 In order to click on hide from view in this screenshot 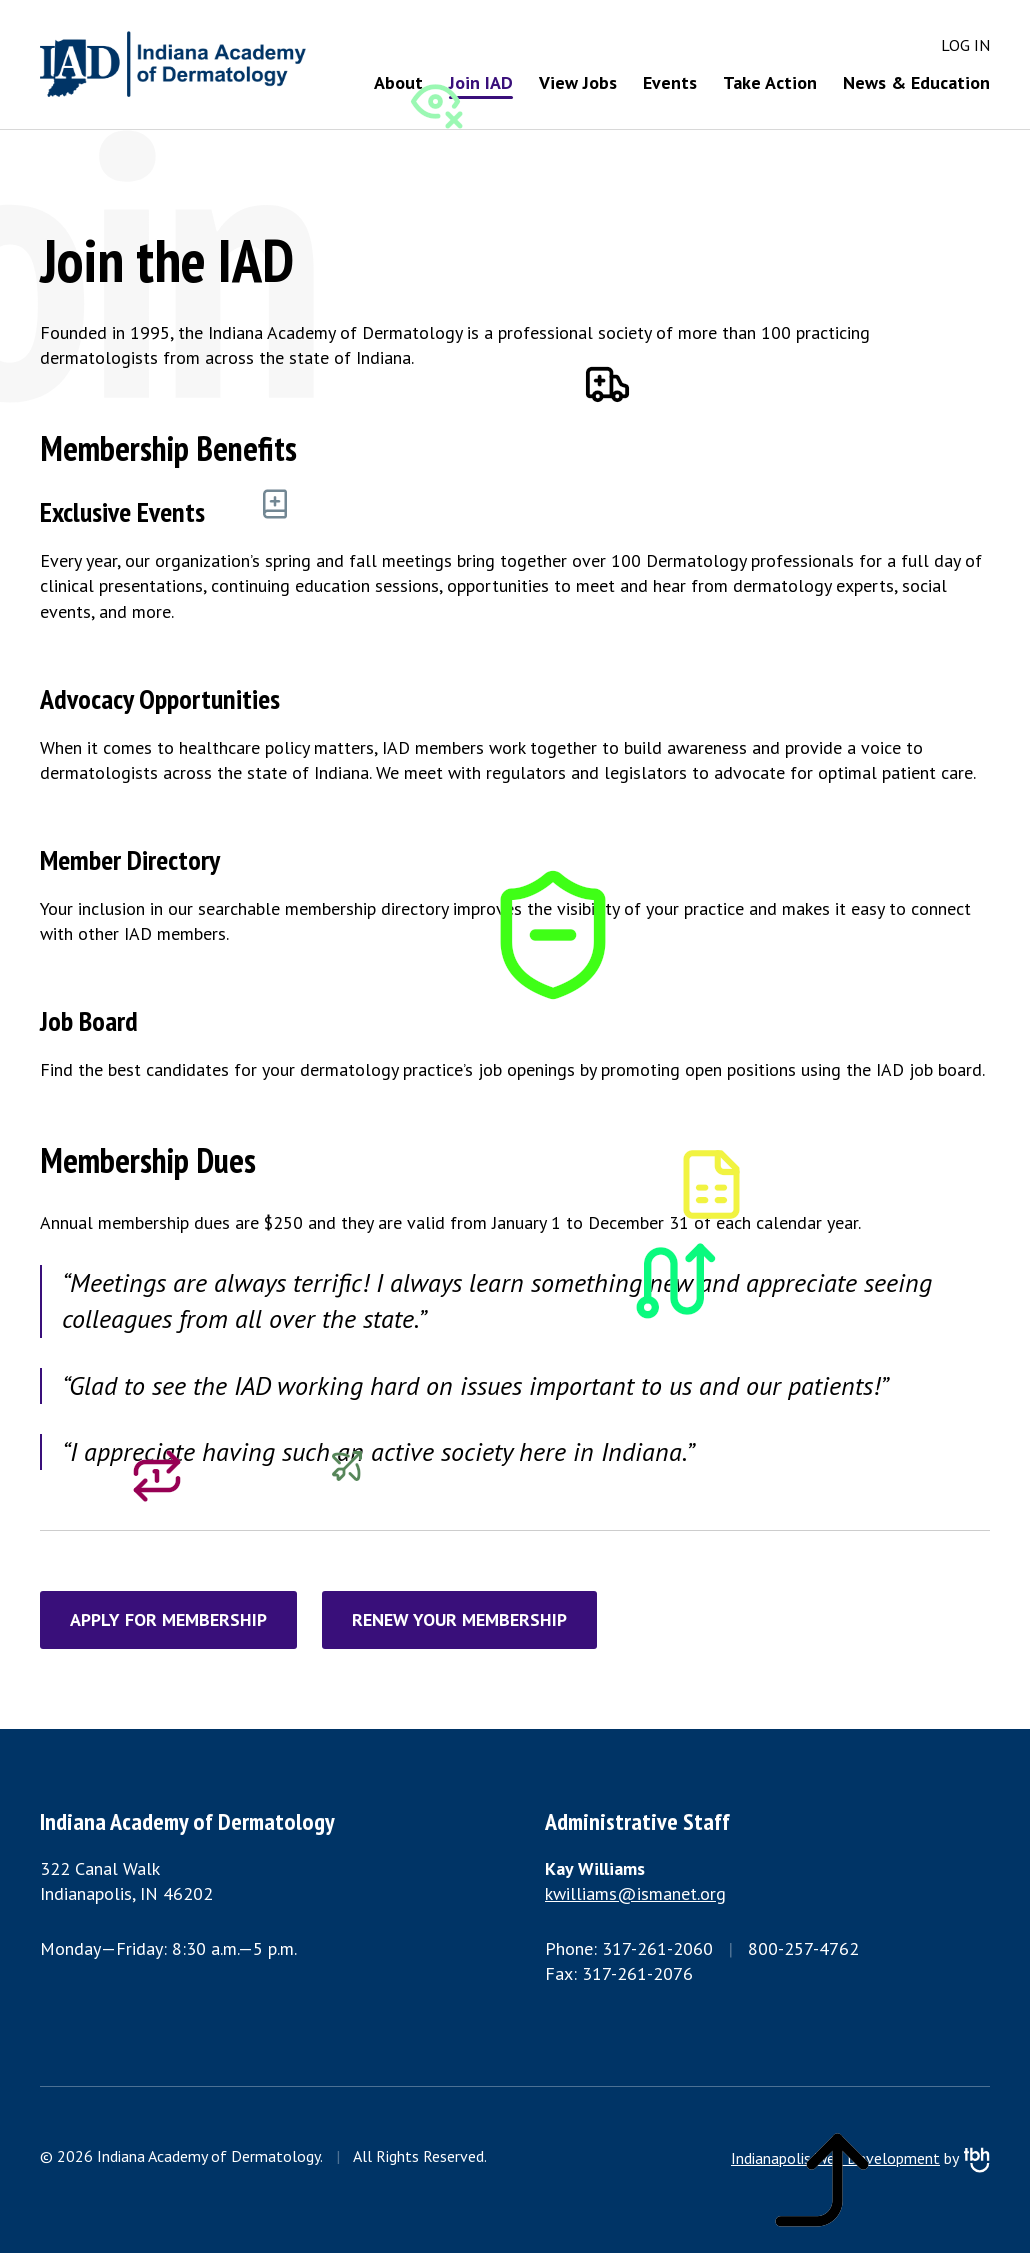, I will do `click(435, 101)`.